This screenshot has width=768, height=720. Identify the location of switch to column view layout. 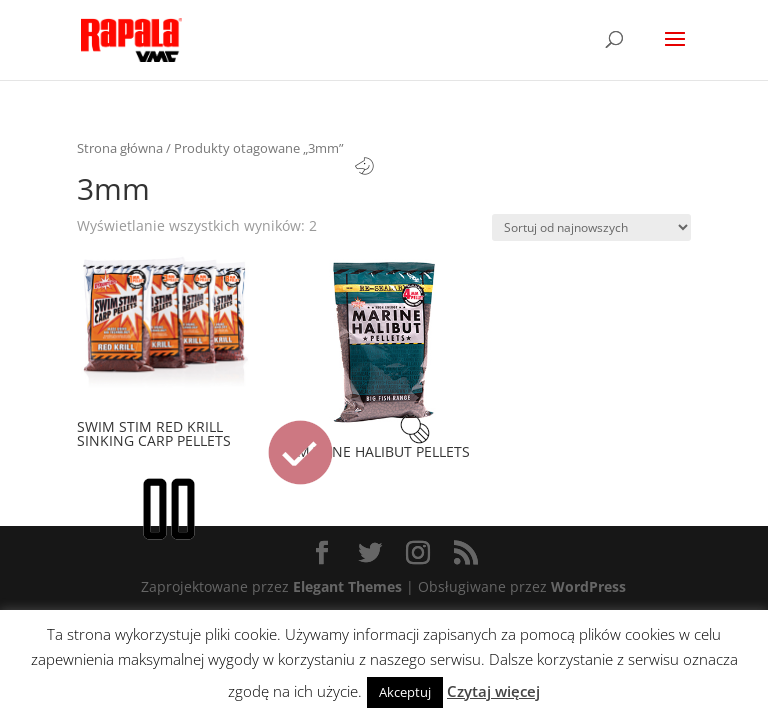
(169, 509).